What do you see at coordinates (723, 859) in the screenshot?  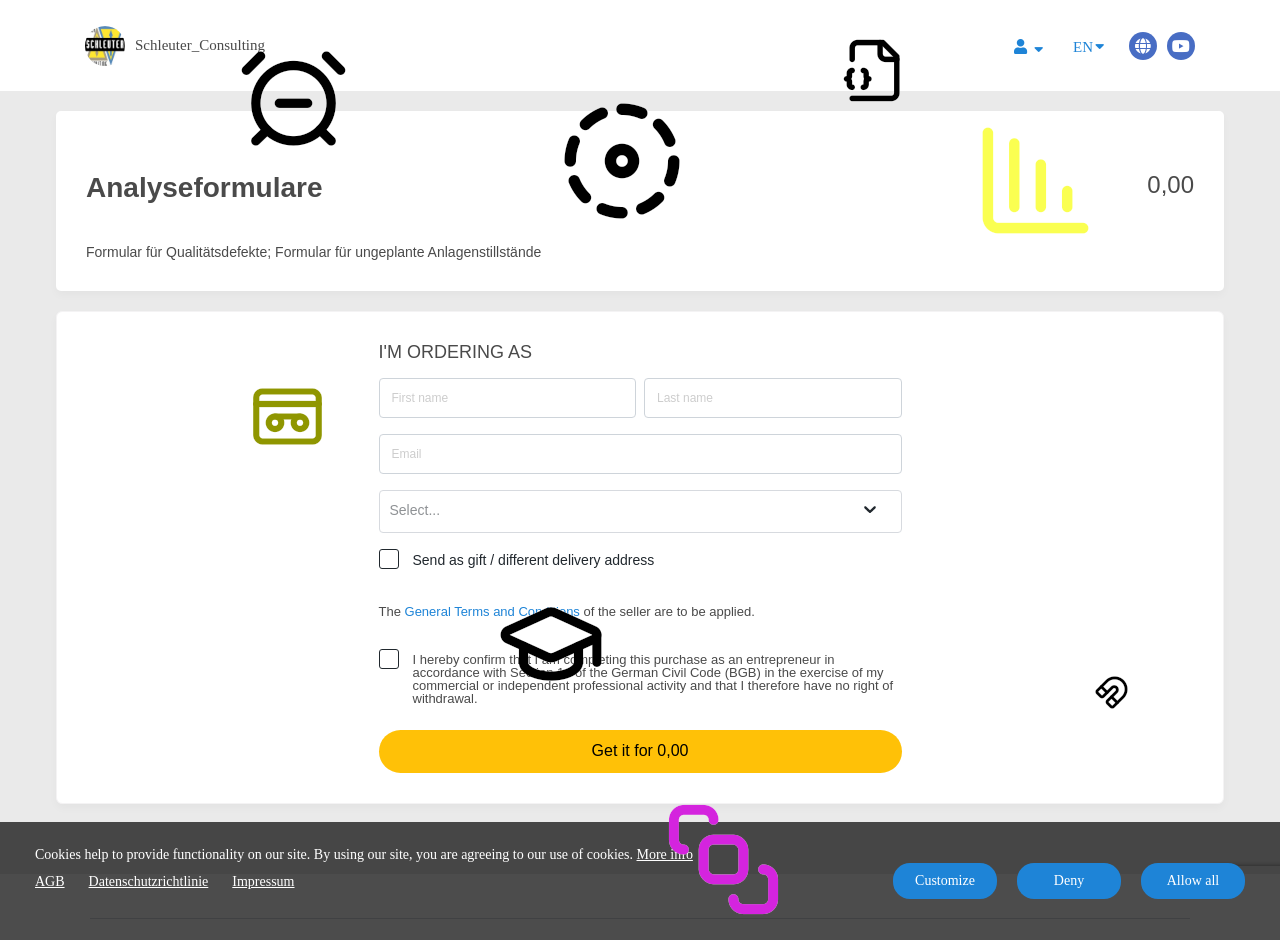 I see `bring selected layer to front` at bounding box center [723, 859].